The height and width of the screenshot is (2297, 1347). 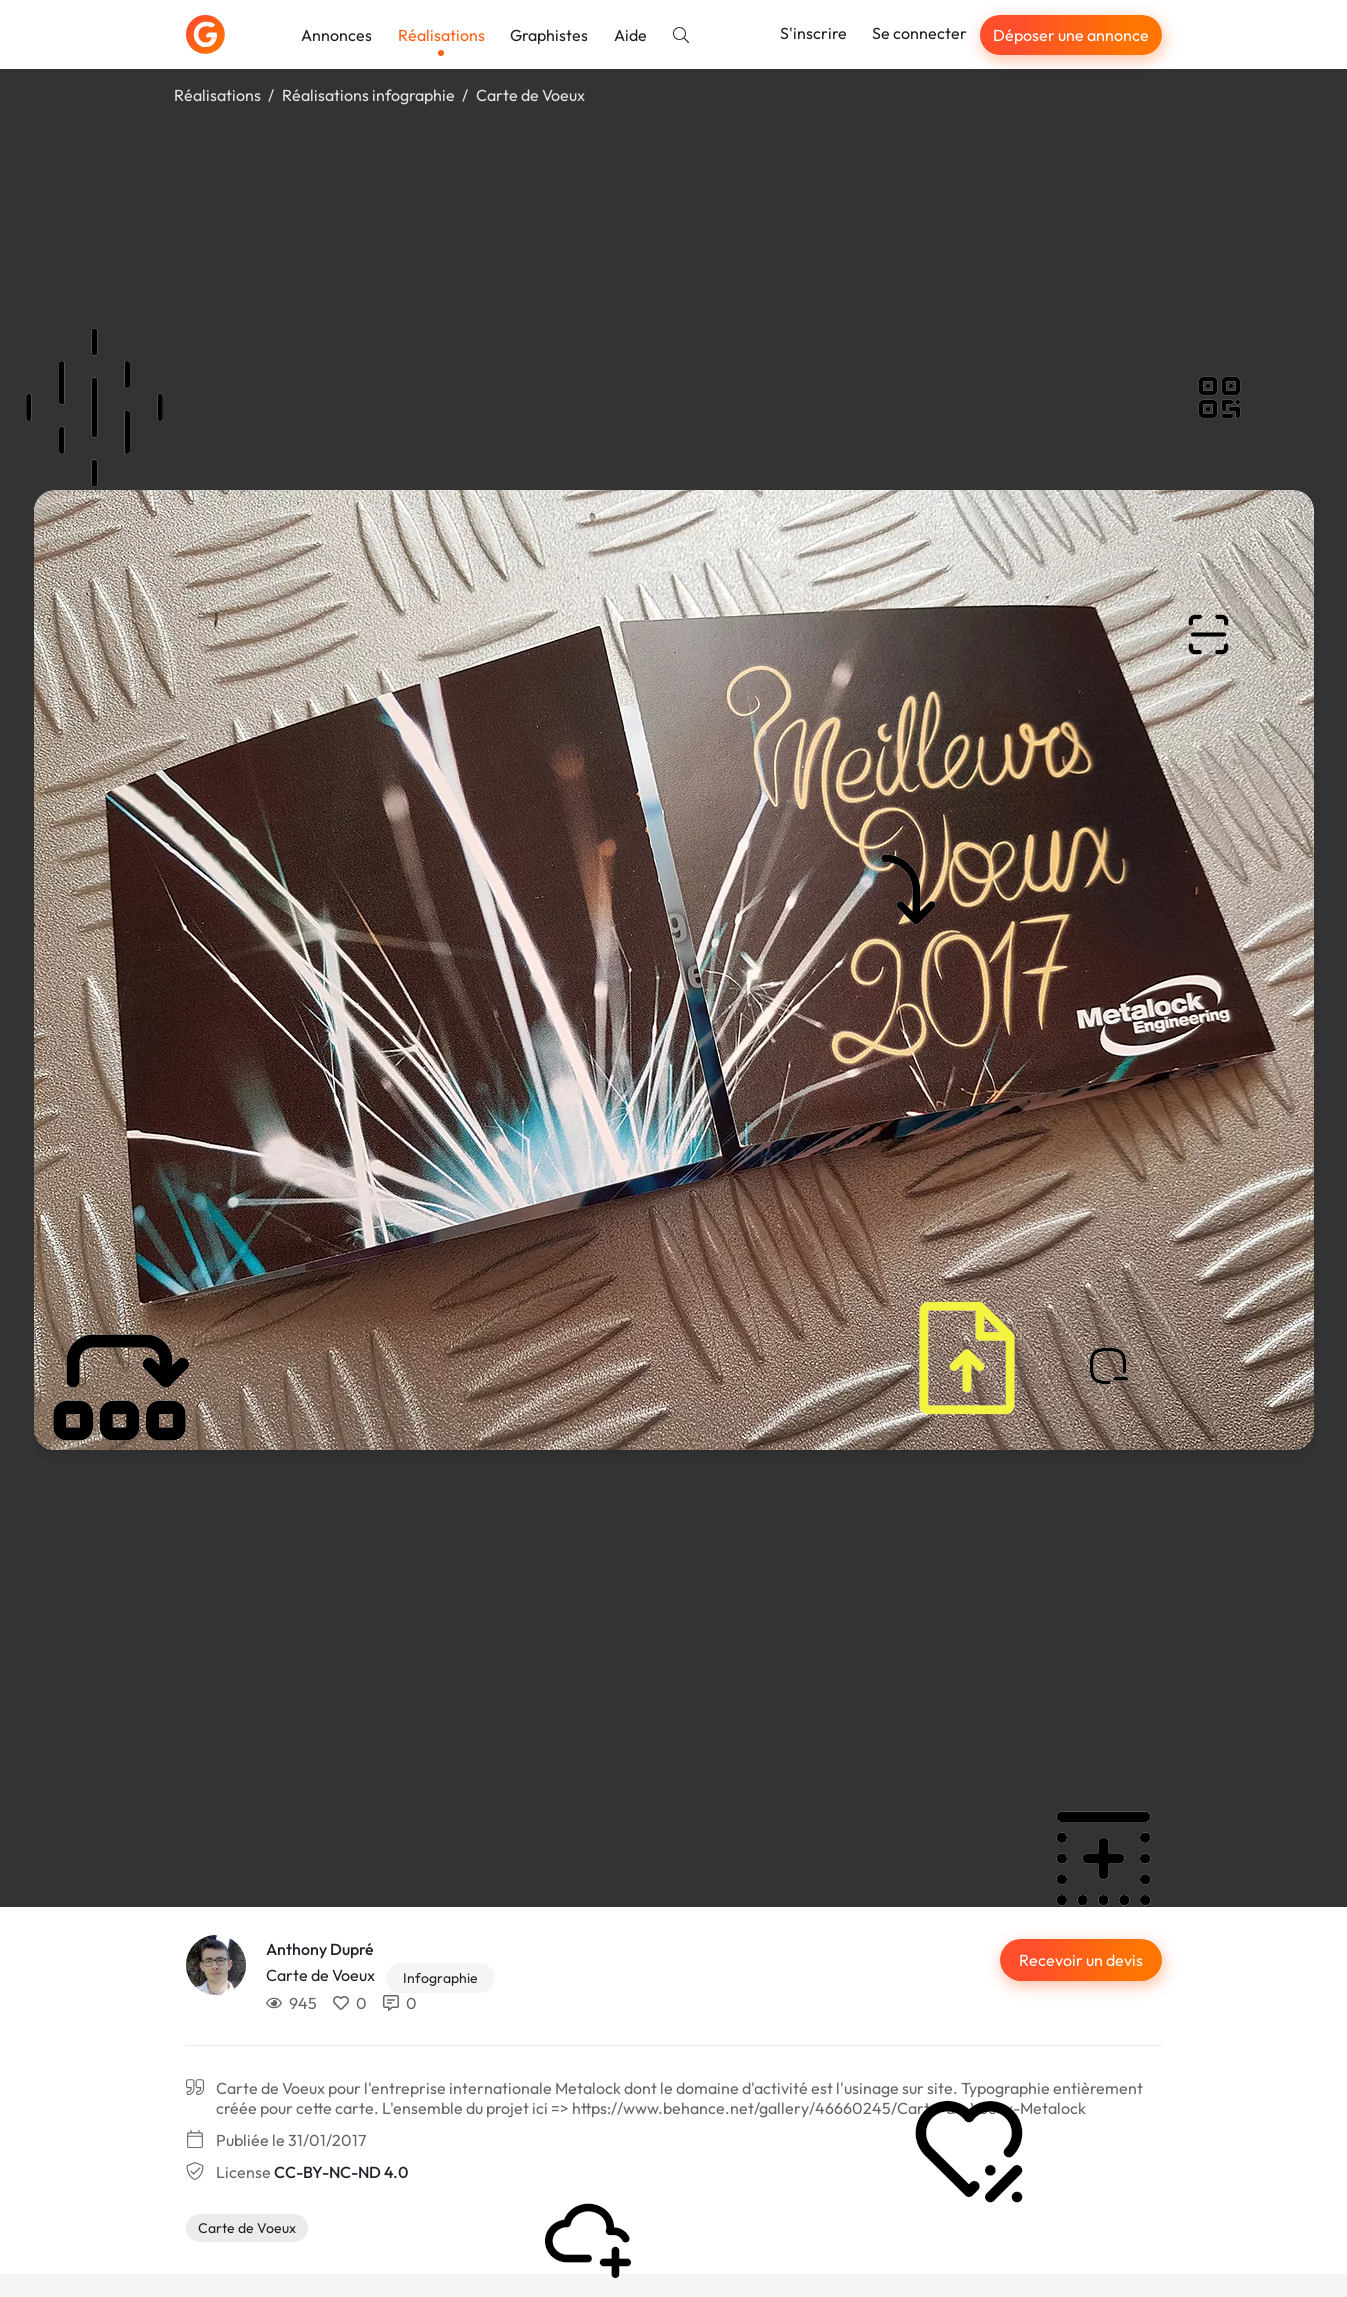 I want to click on open google podcasts, so click(x=94, y=407).